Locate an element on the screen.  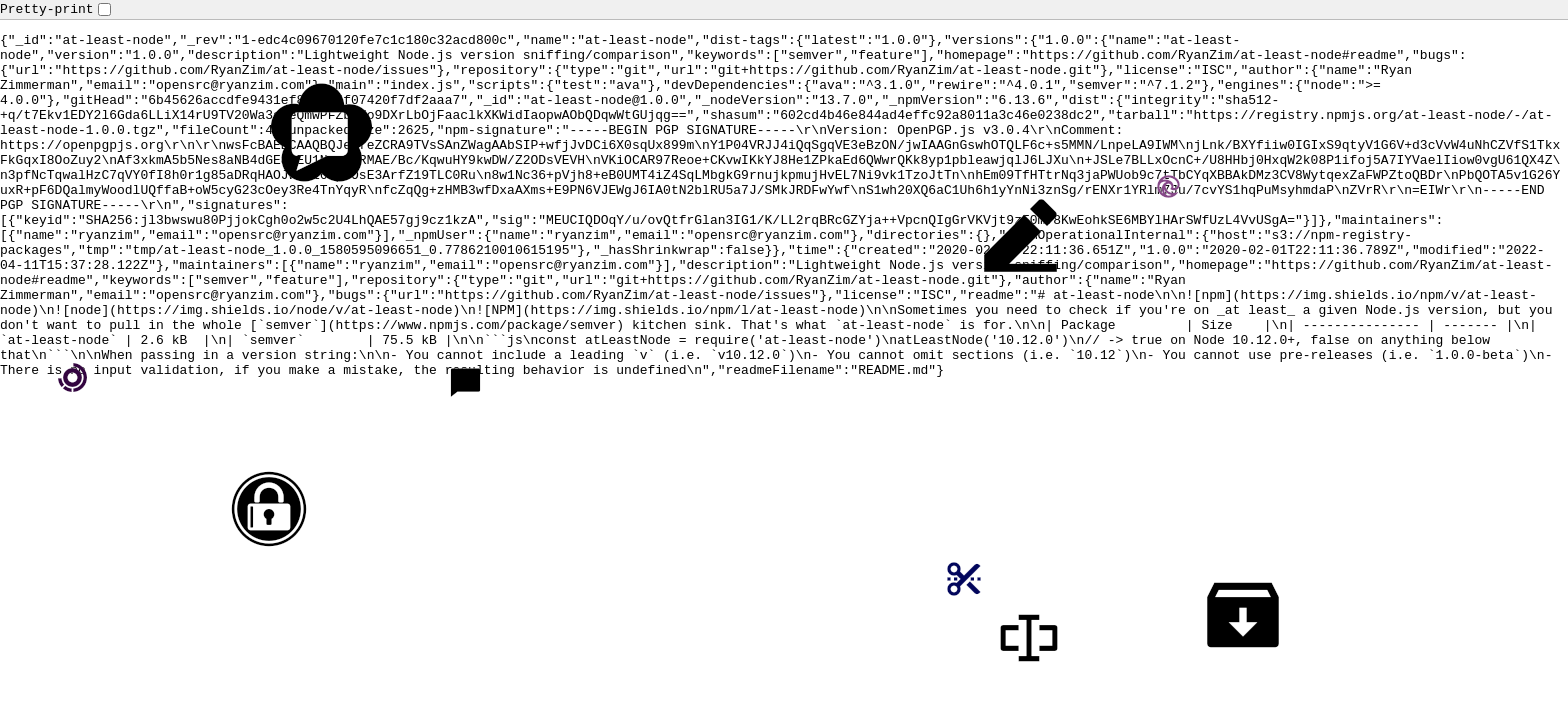
cut selected content to clipboard is located at coordinates (964, 579).